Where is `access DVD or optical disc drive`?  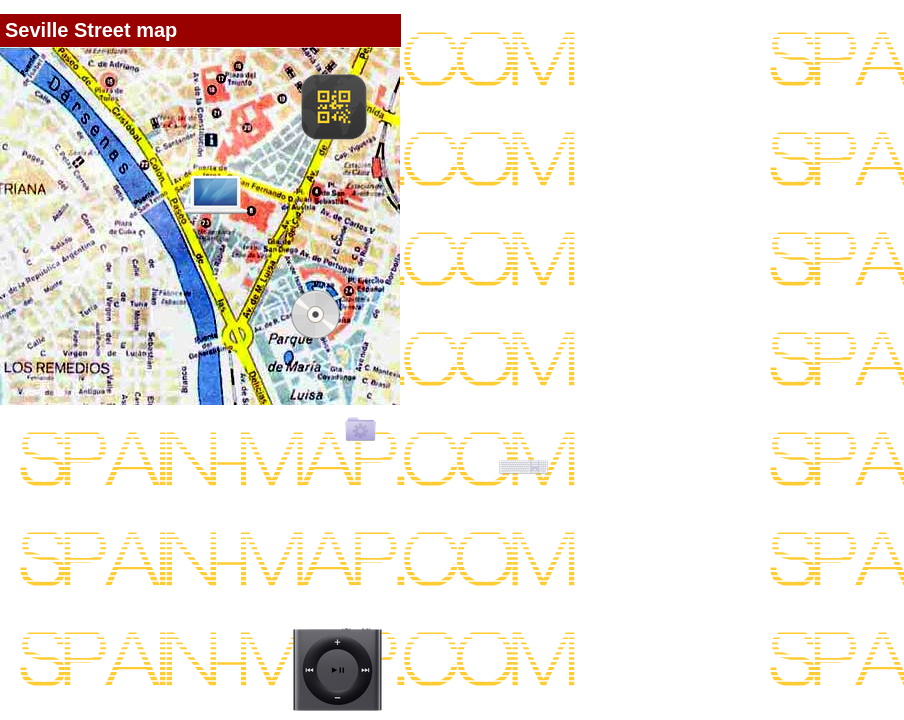
access DVD or optical disc drive is located at coordinates (315, 314).